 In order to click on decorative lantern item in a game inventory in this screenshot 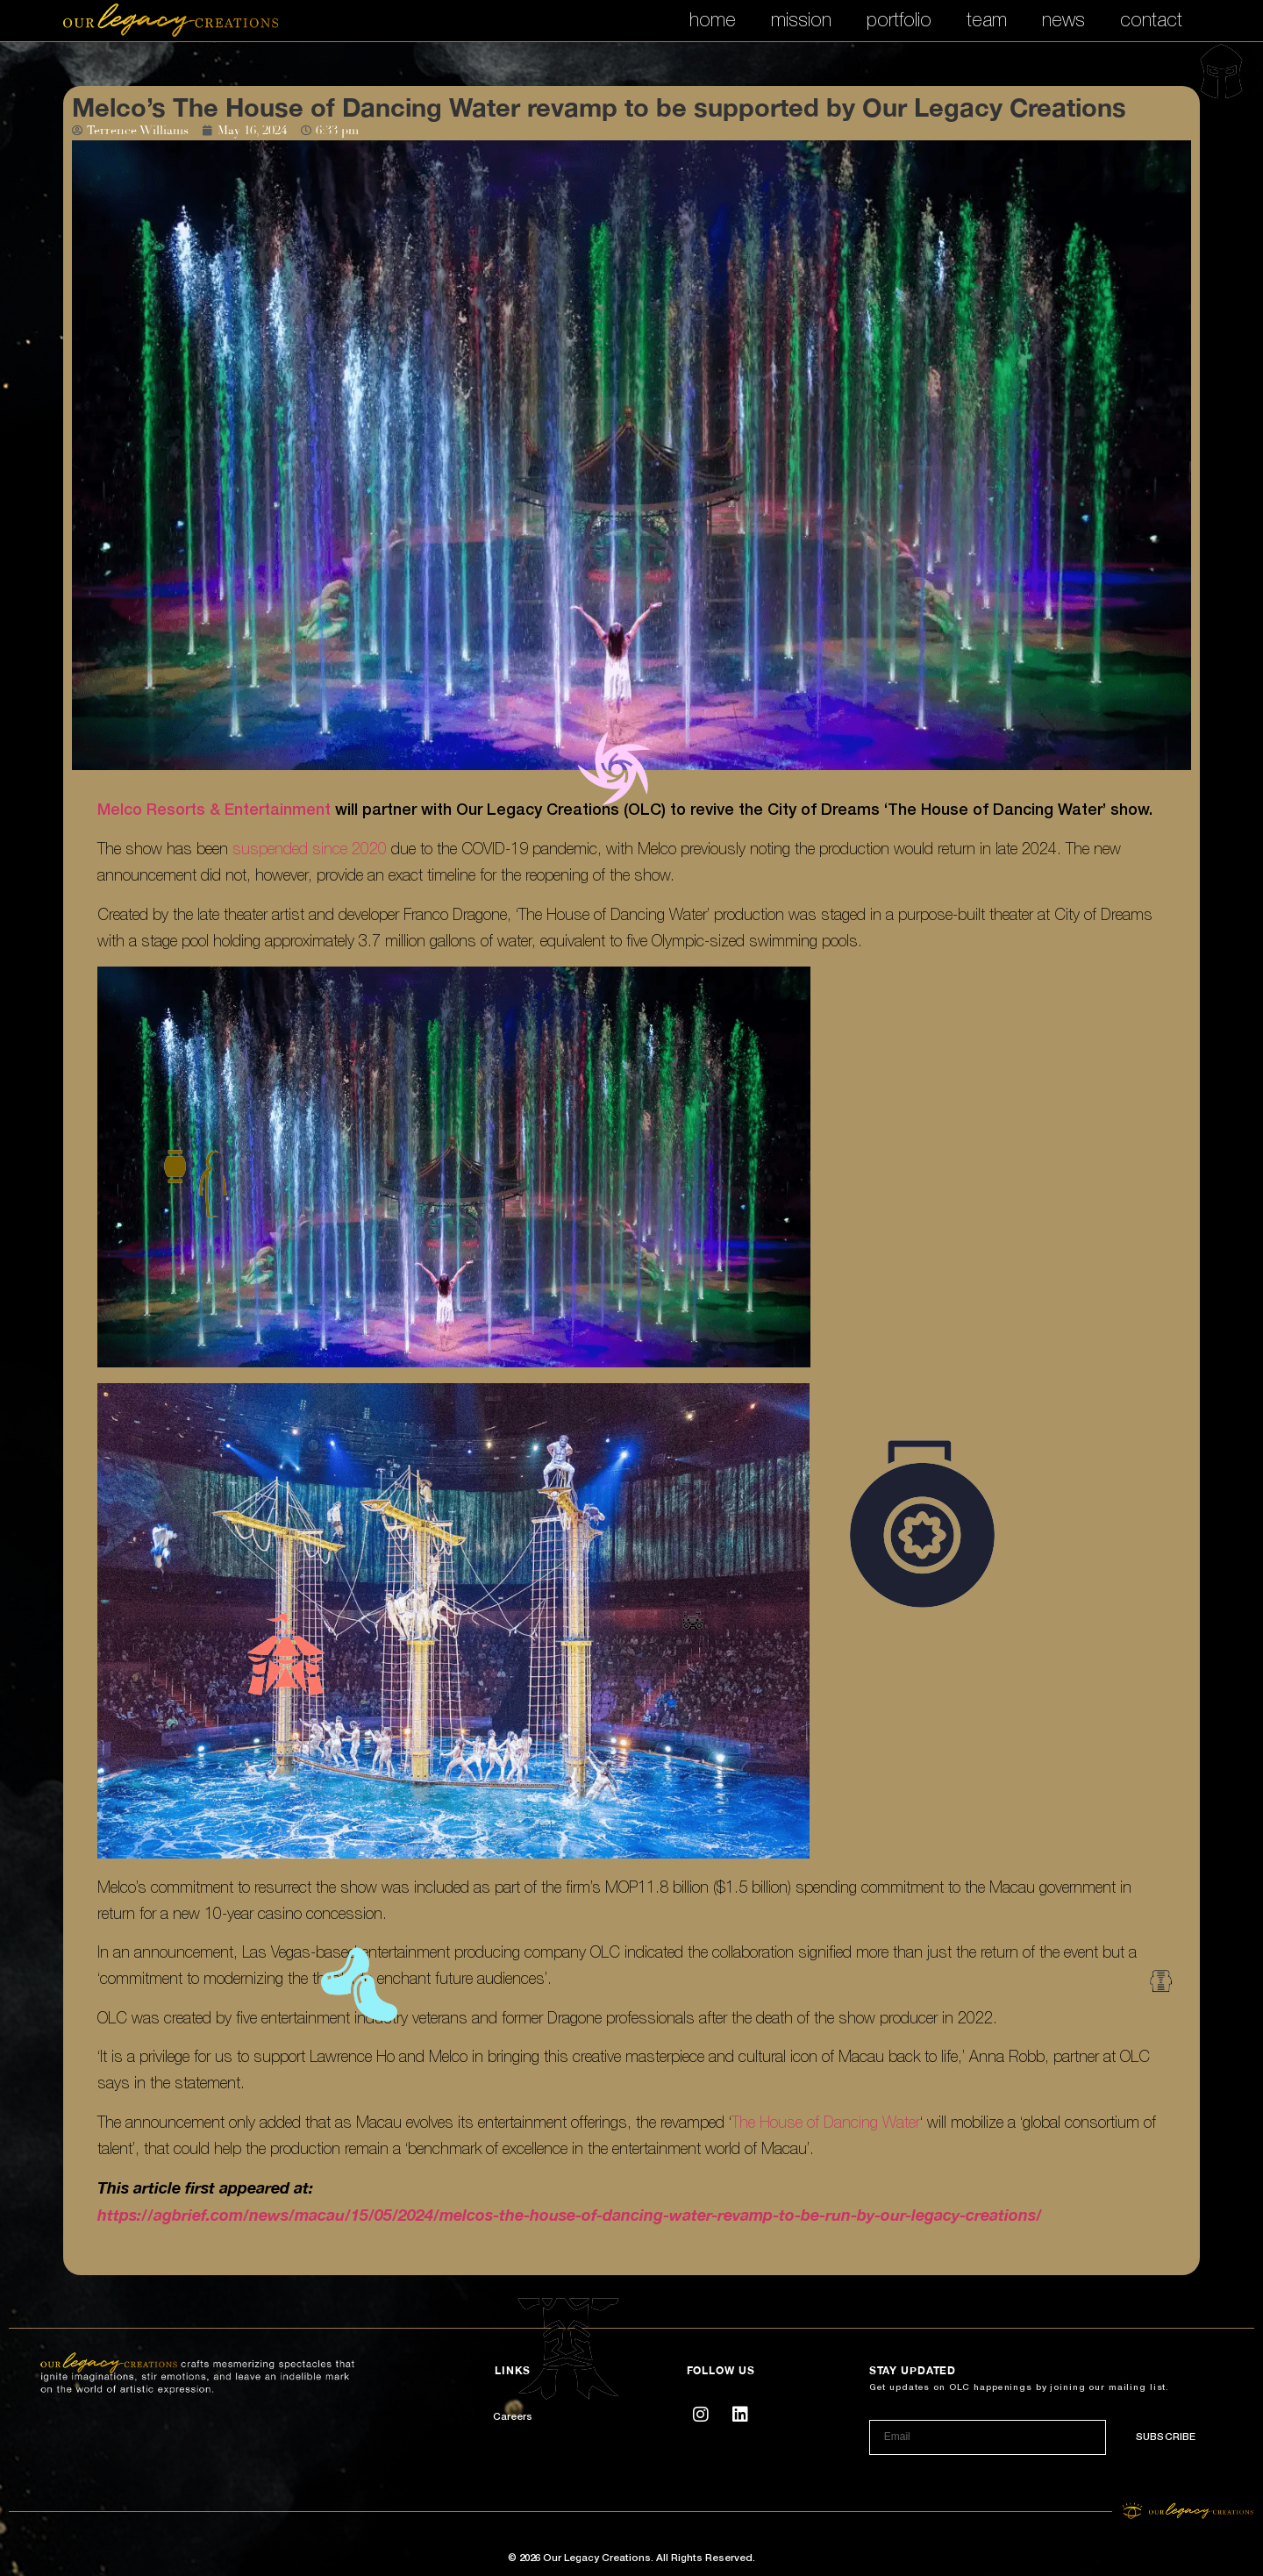, I will do `click(197, 1183)`.